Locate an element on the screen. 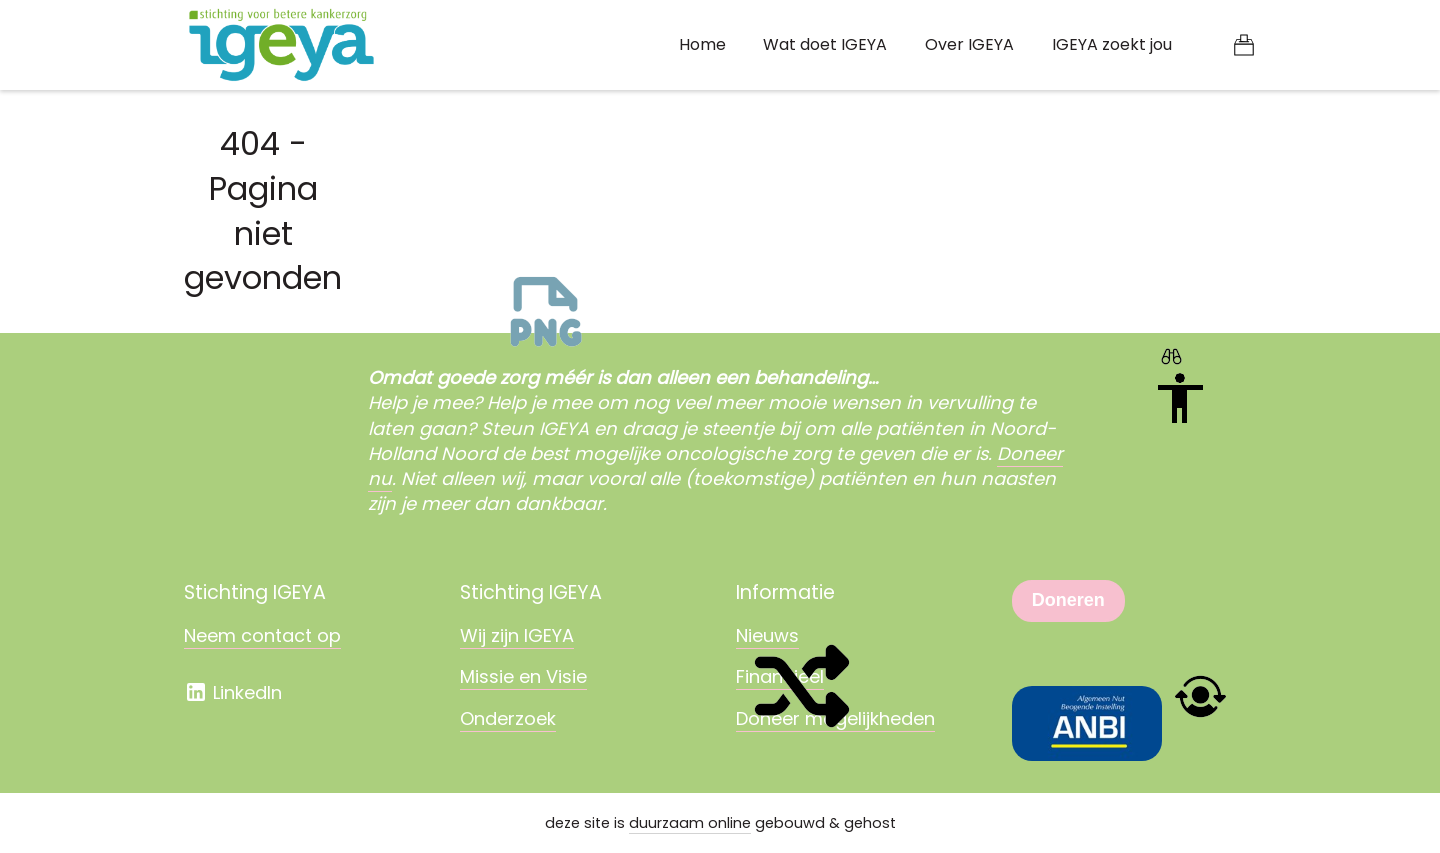 Image resolution: width=1440 pixels, height=853 pixels. a png image file is located at coordinates (545, 314).